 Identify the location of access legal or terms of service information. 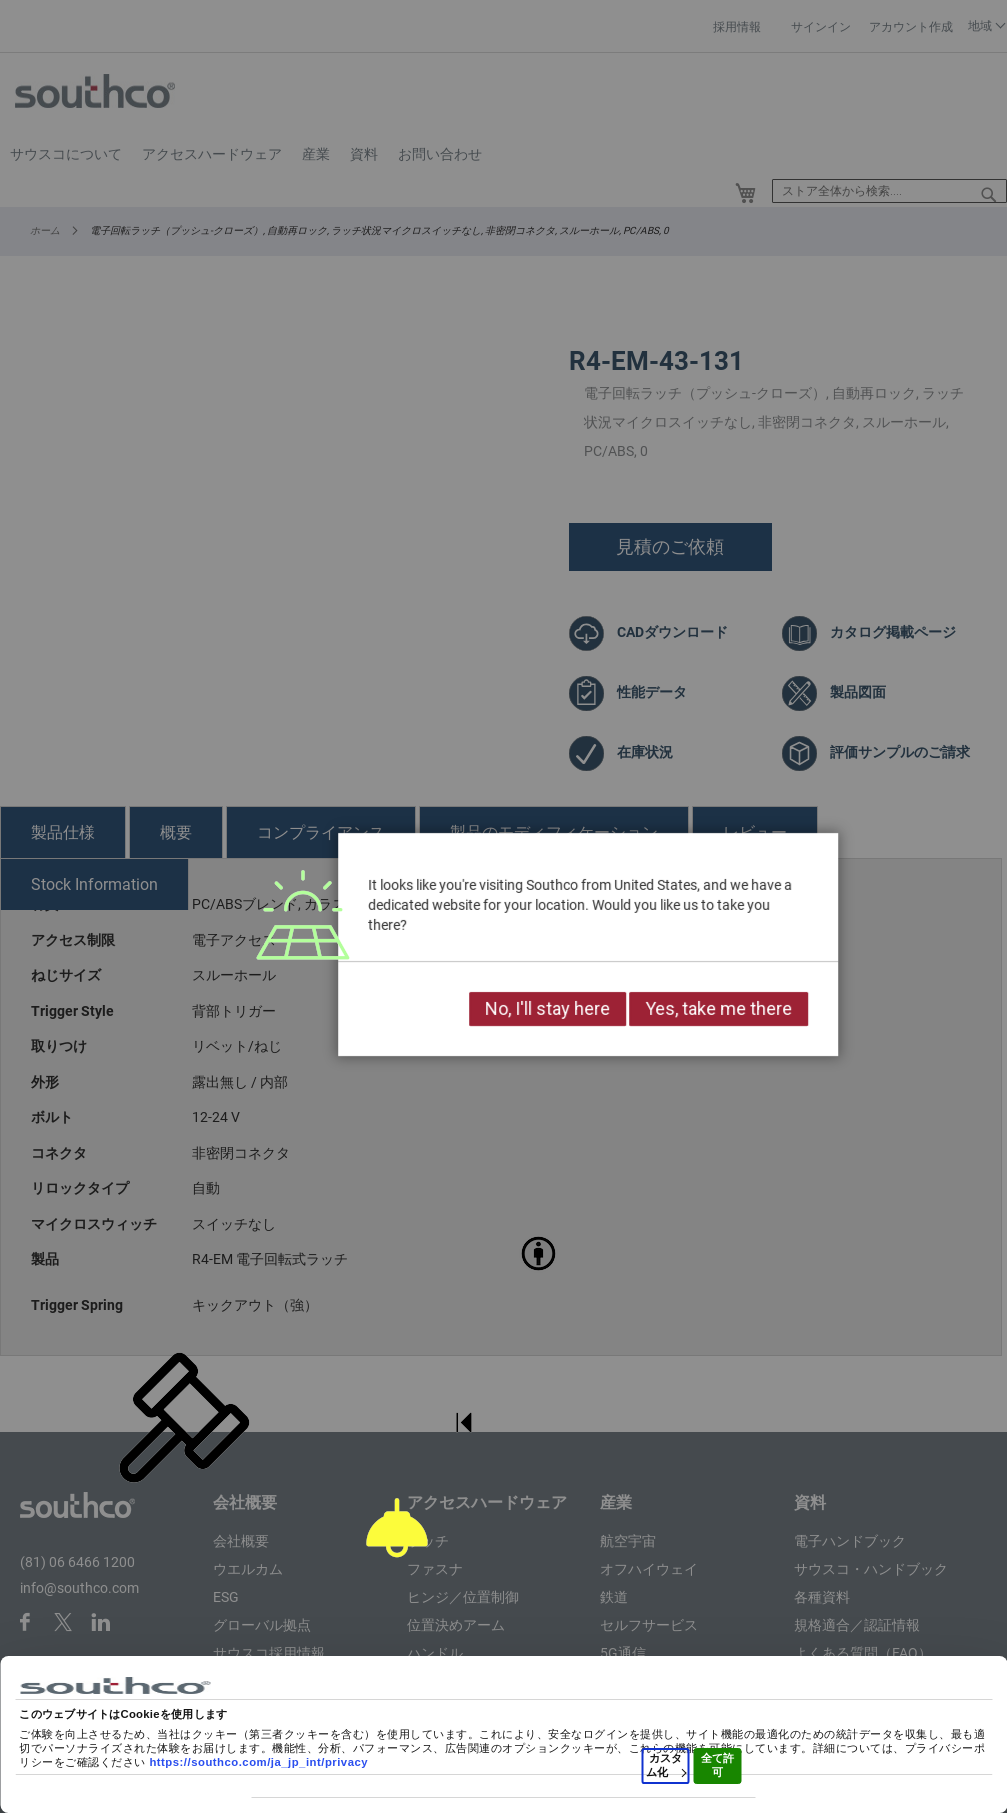
(179, 1422).